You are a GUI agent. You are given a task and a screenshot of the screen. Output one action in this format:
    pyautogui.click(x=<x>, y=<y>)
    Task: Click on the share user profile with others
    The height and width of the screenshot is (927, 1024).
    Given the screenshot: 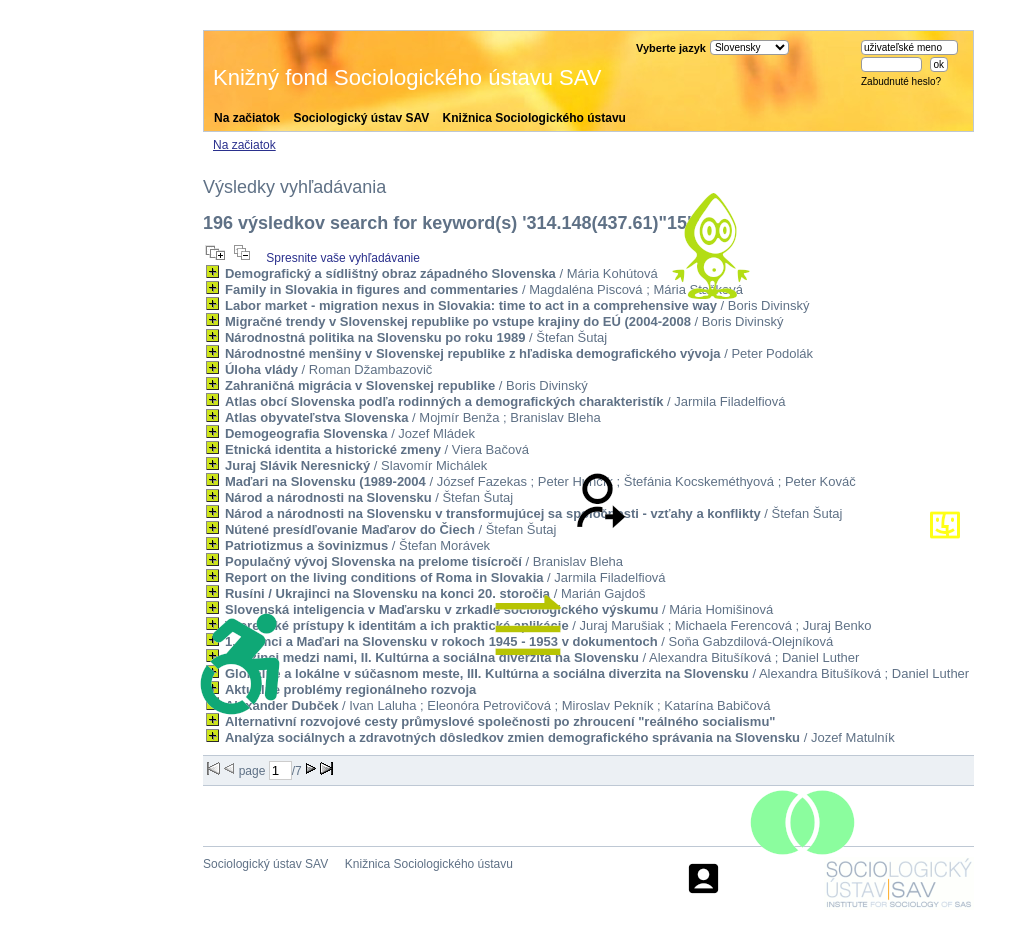 What is the action you would take?
    pyautogui.click(x=597, y=501)
    